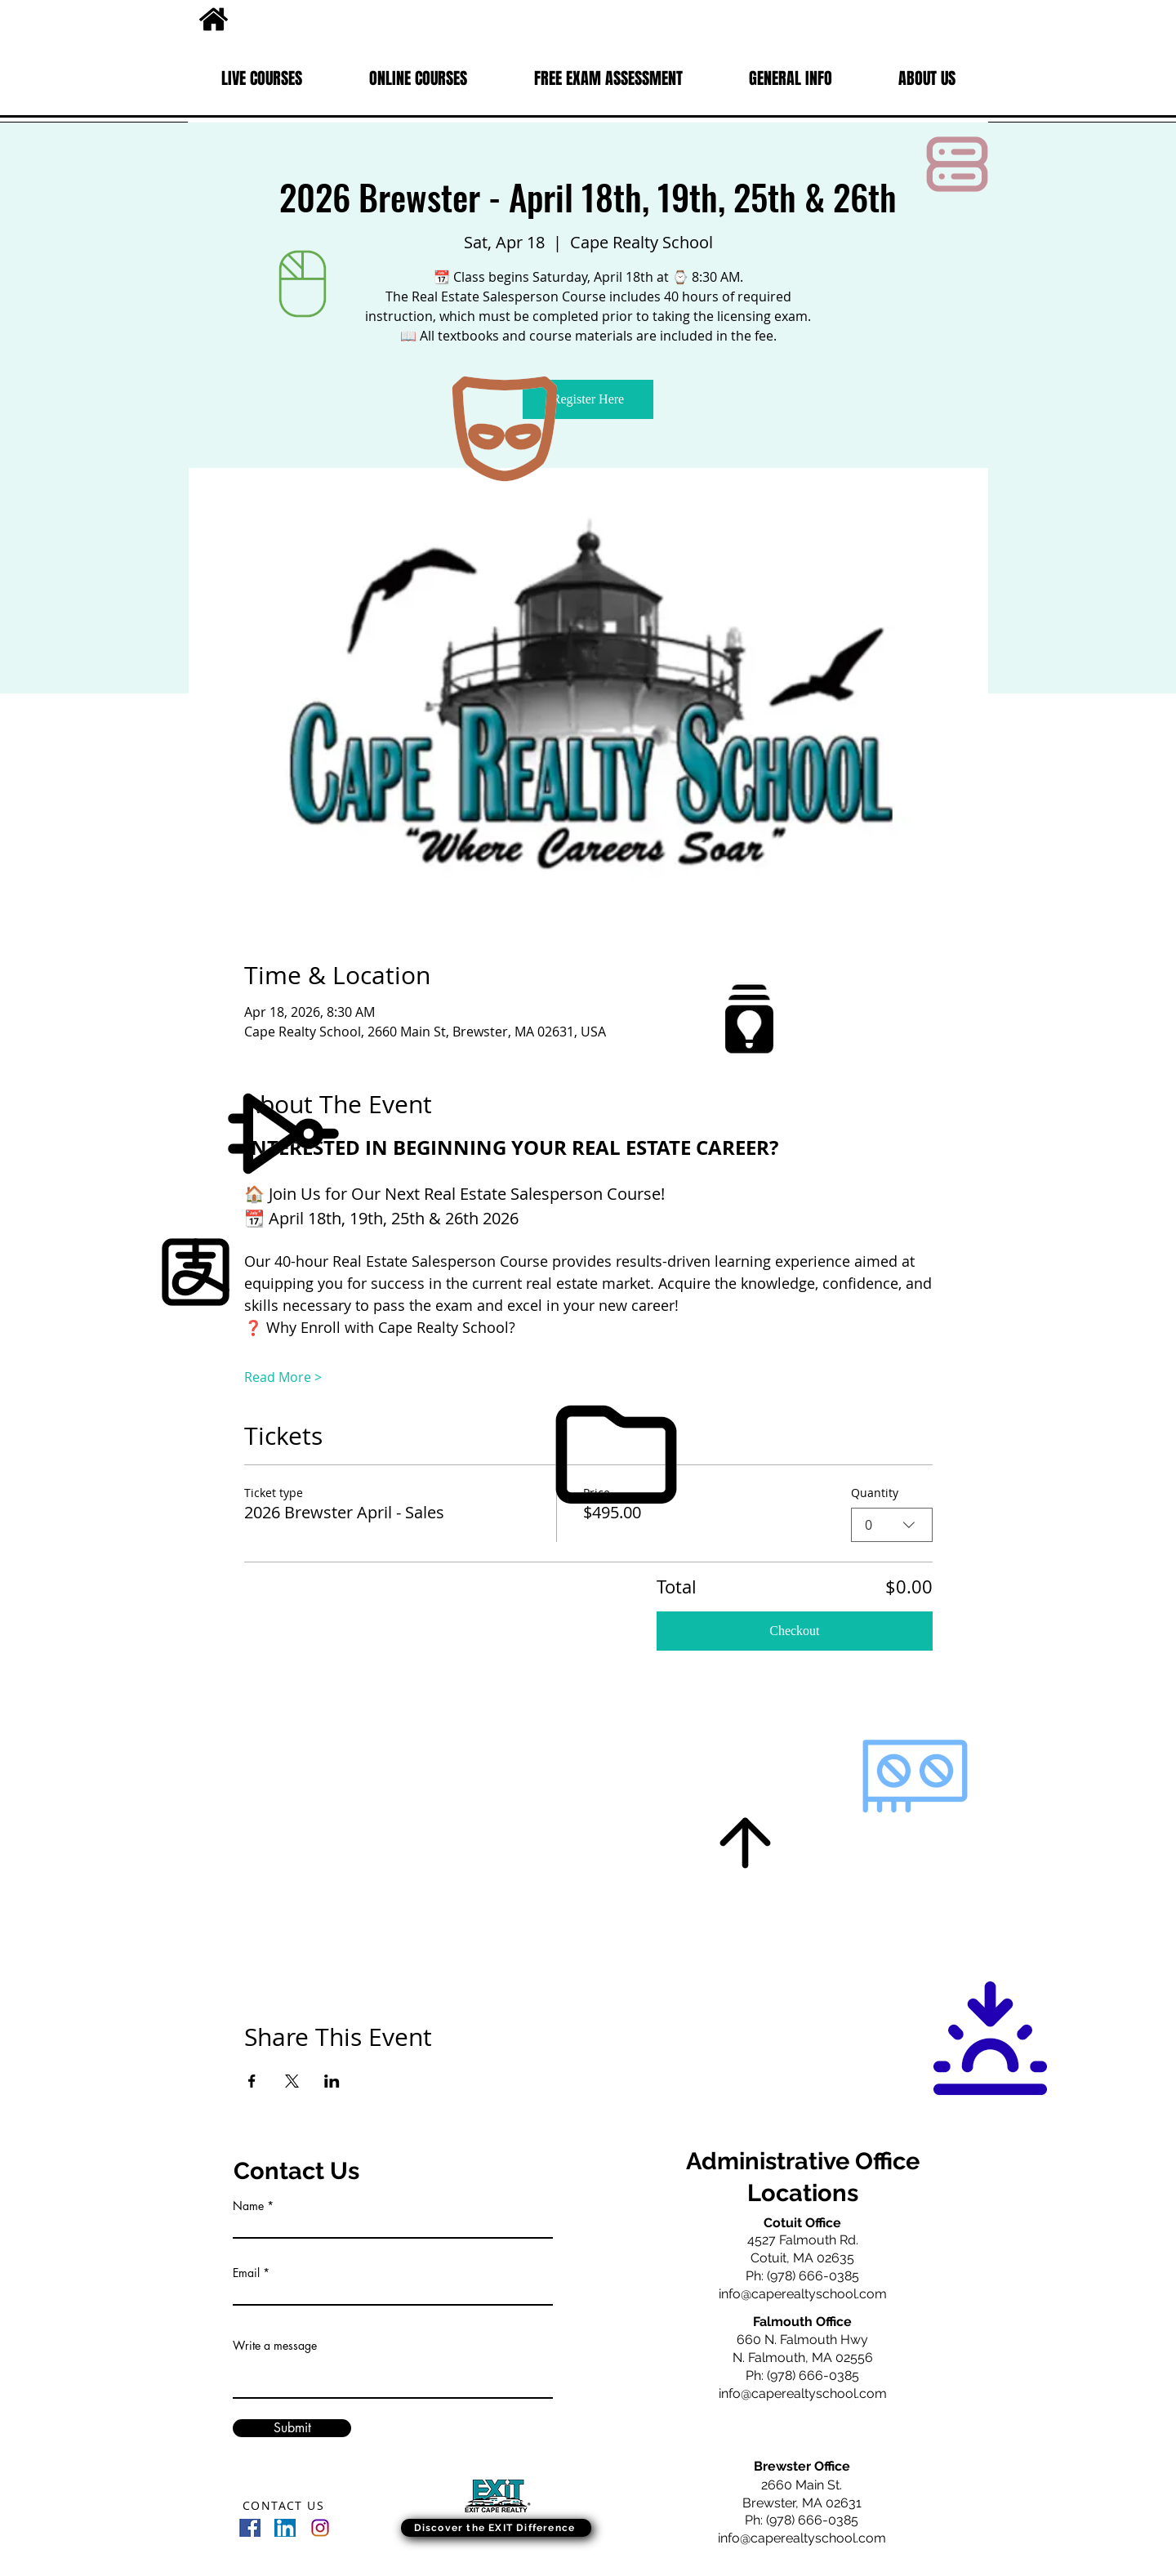  What do you see at coordinates (990, 2038) in the screenshot?
I see `set display to evening or night mode` at bounding box center [990, 2038].